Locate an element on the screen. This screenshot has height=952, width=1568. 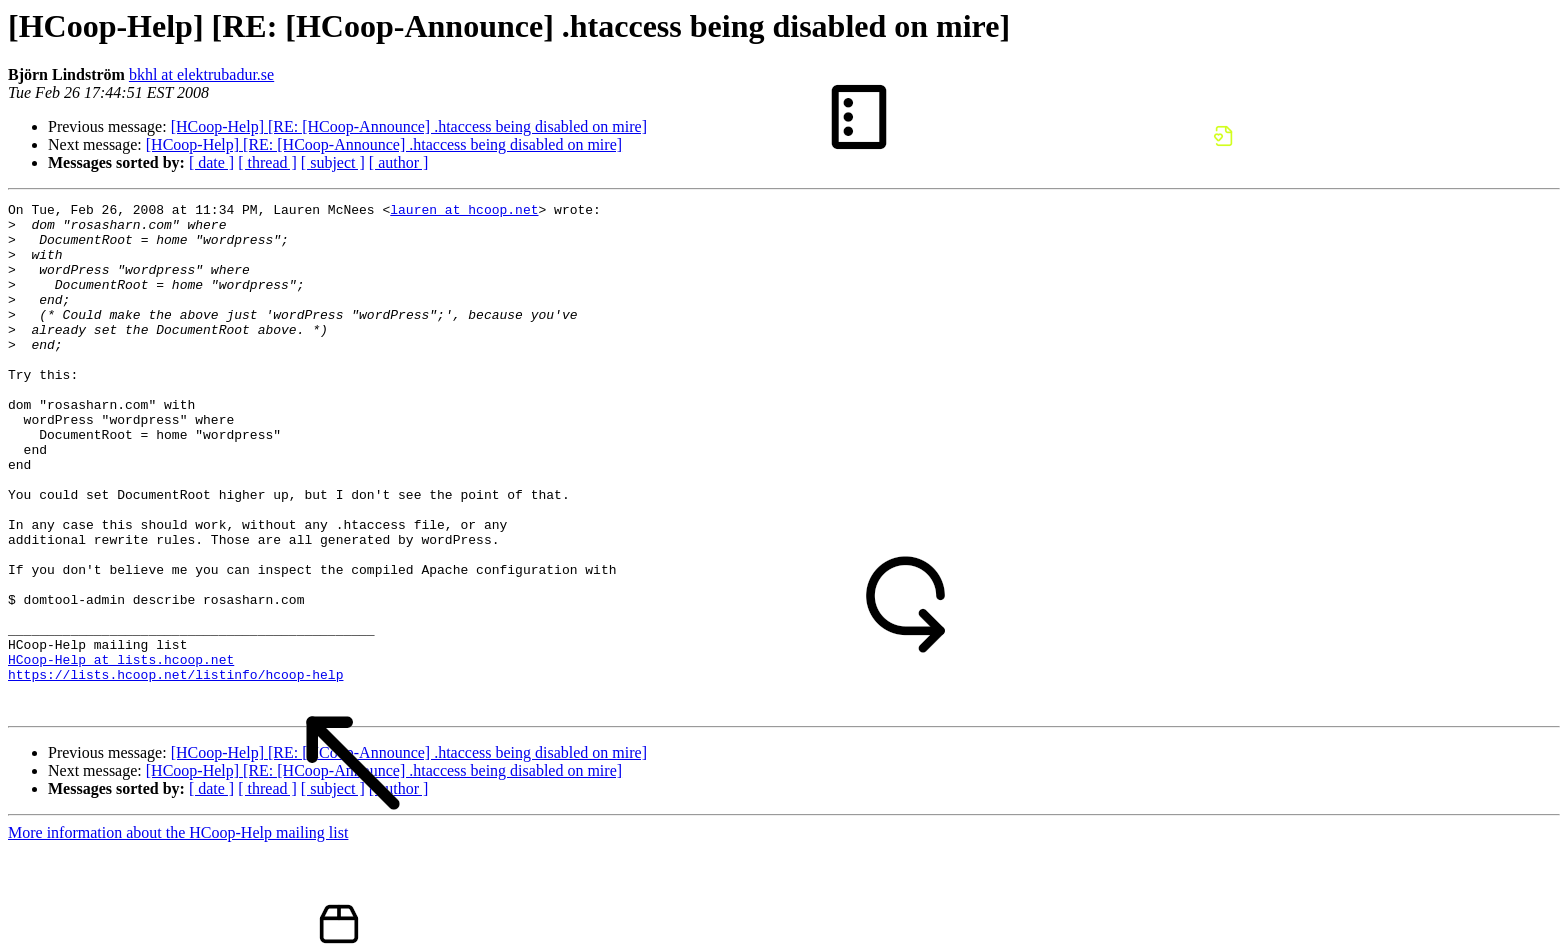
add file to favorites is located at coordinates (1224, 136).